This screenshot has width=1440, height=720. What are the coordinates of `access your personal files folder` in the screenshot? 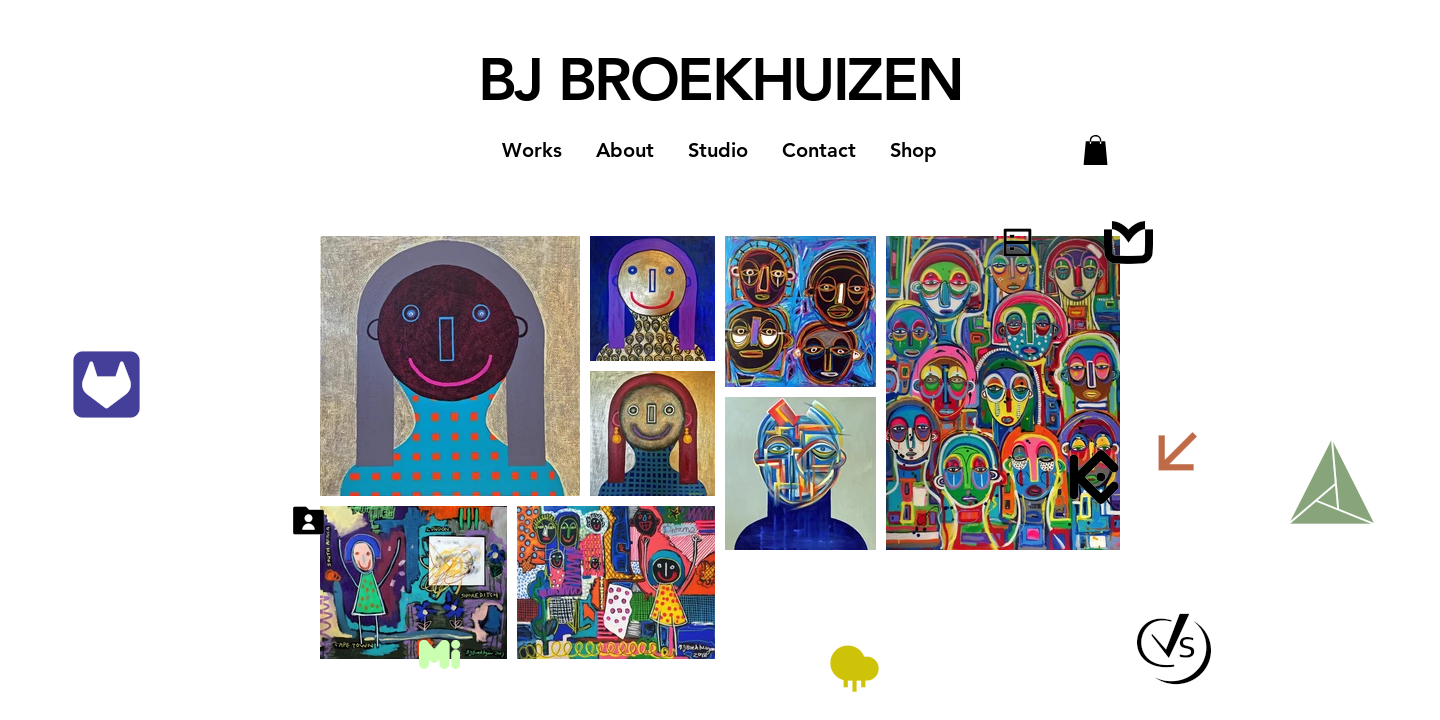 It's located at (308, 520).